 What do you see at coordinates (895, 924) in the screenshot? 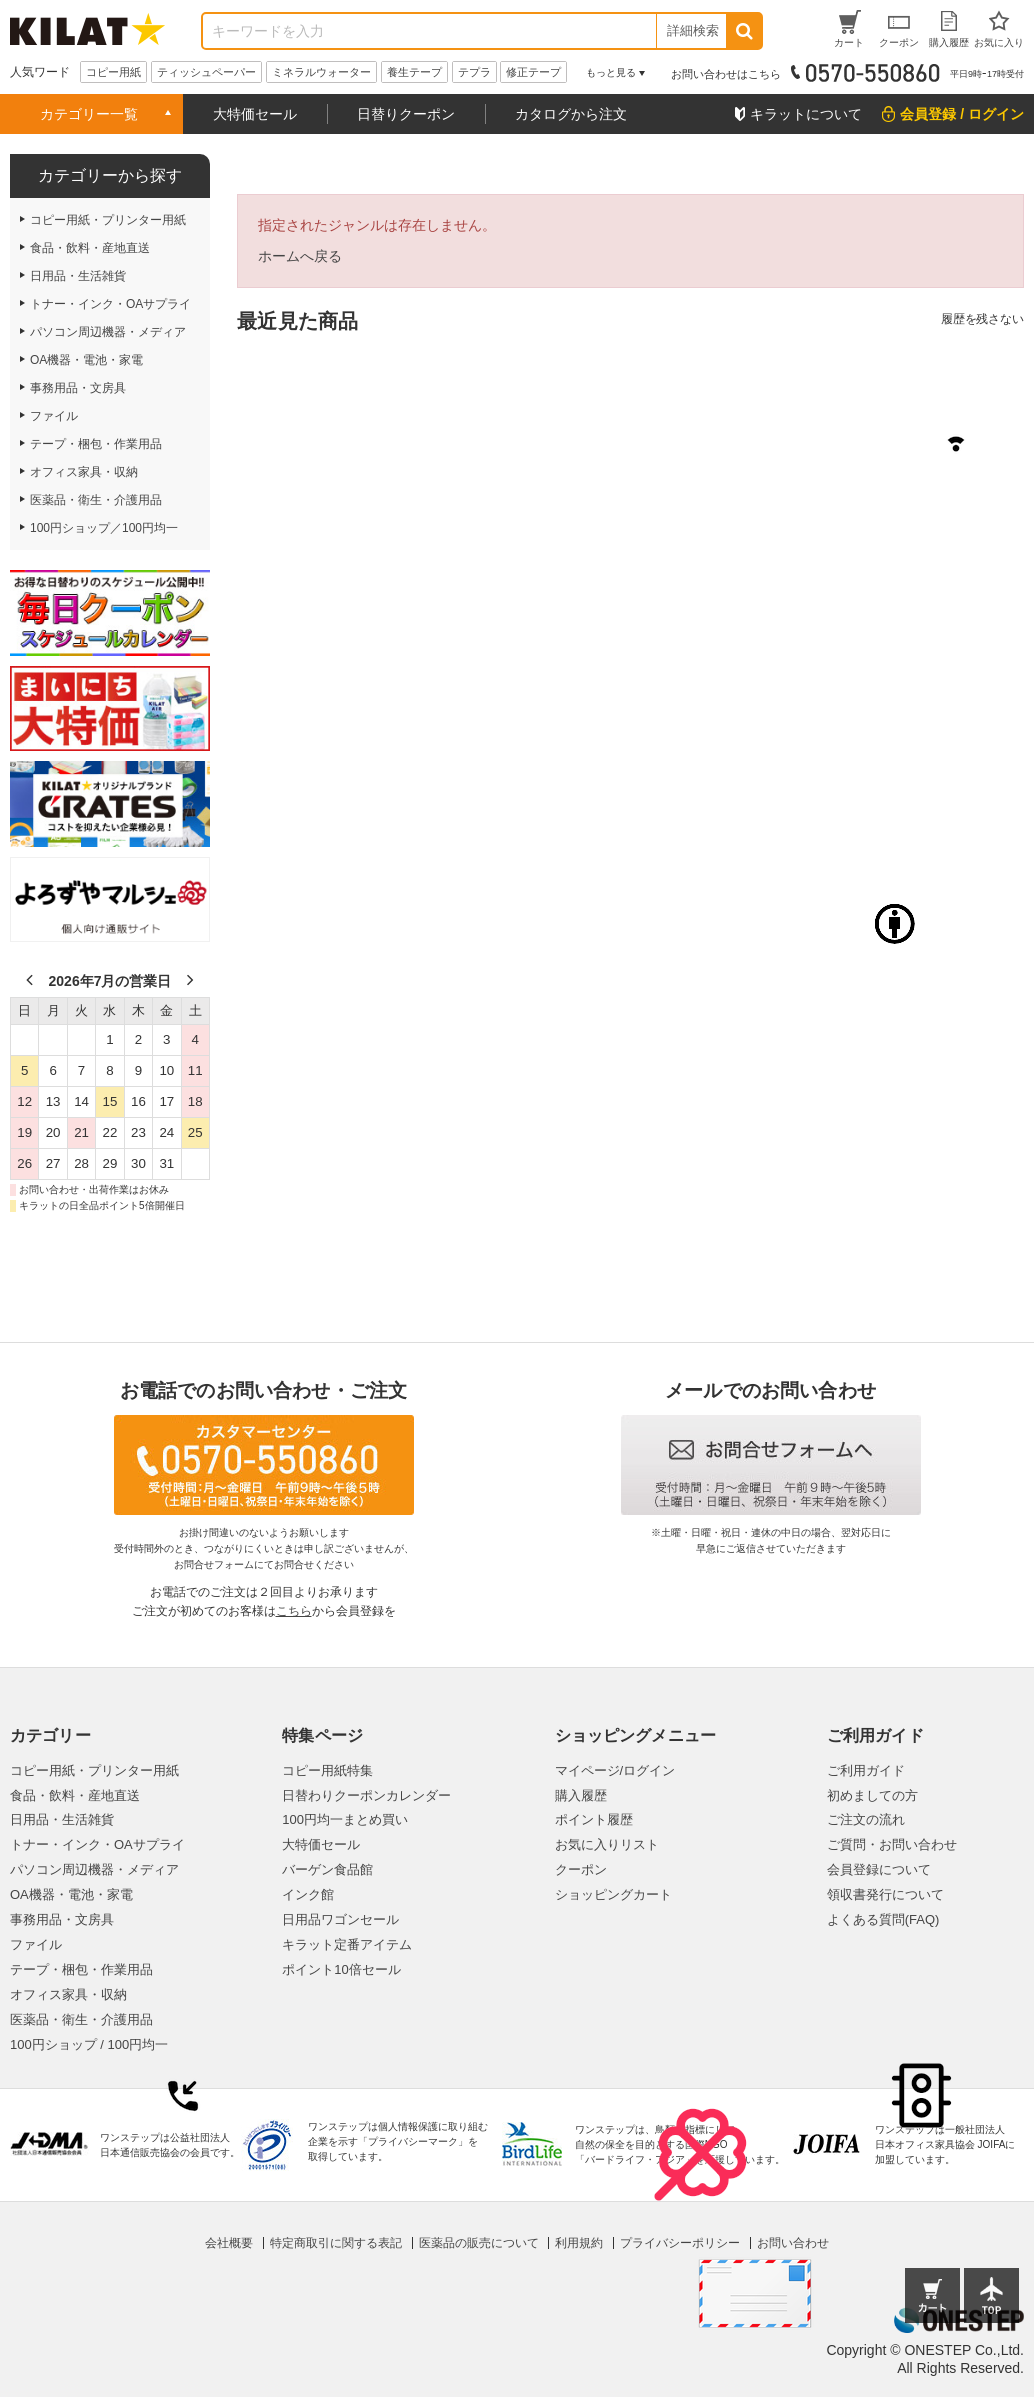
I see `view attribution or credit information` at bounding box center [895, 924].